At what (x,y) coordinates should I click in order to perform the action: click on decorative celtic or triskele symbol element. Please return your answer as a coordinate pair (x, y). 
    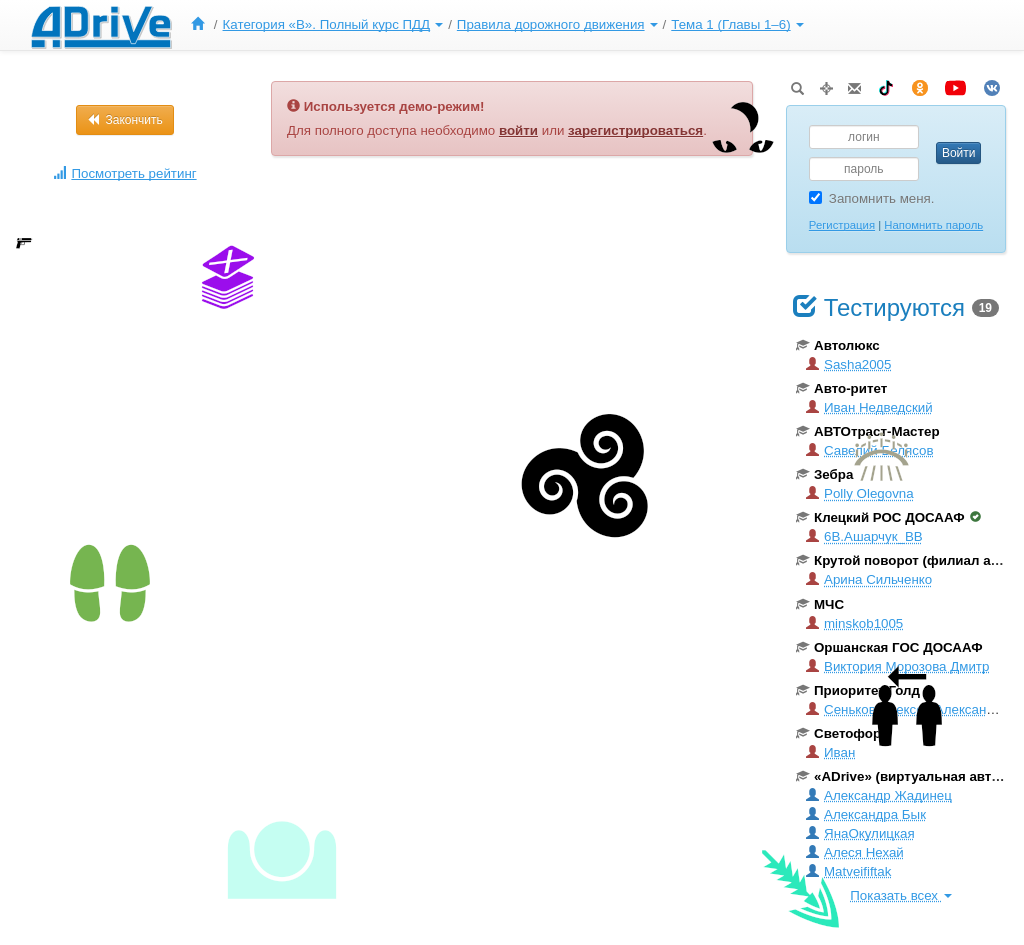
    Looking at the image, I should click on (585, 476).